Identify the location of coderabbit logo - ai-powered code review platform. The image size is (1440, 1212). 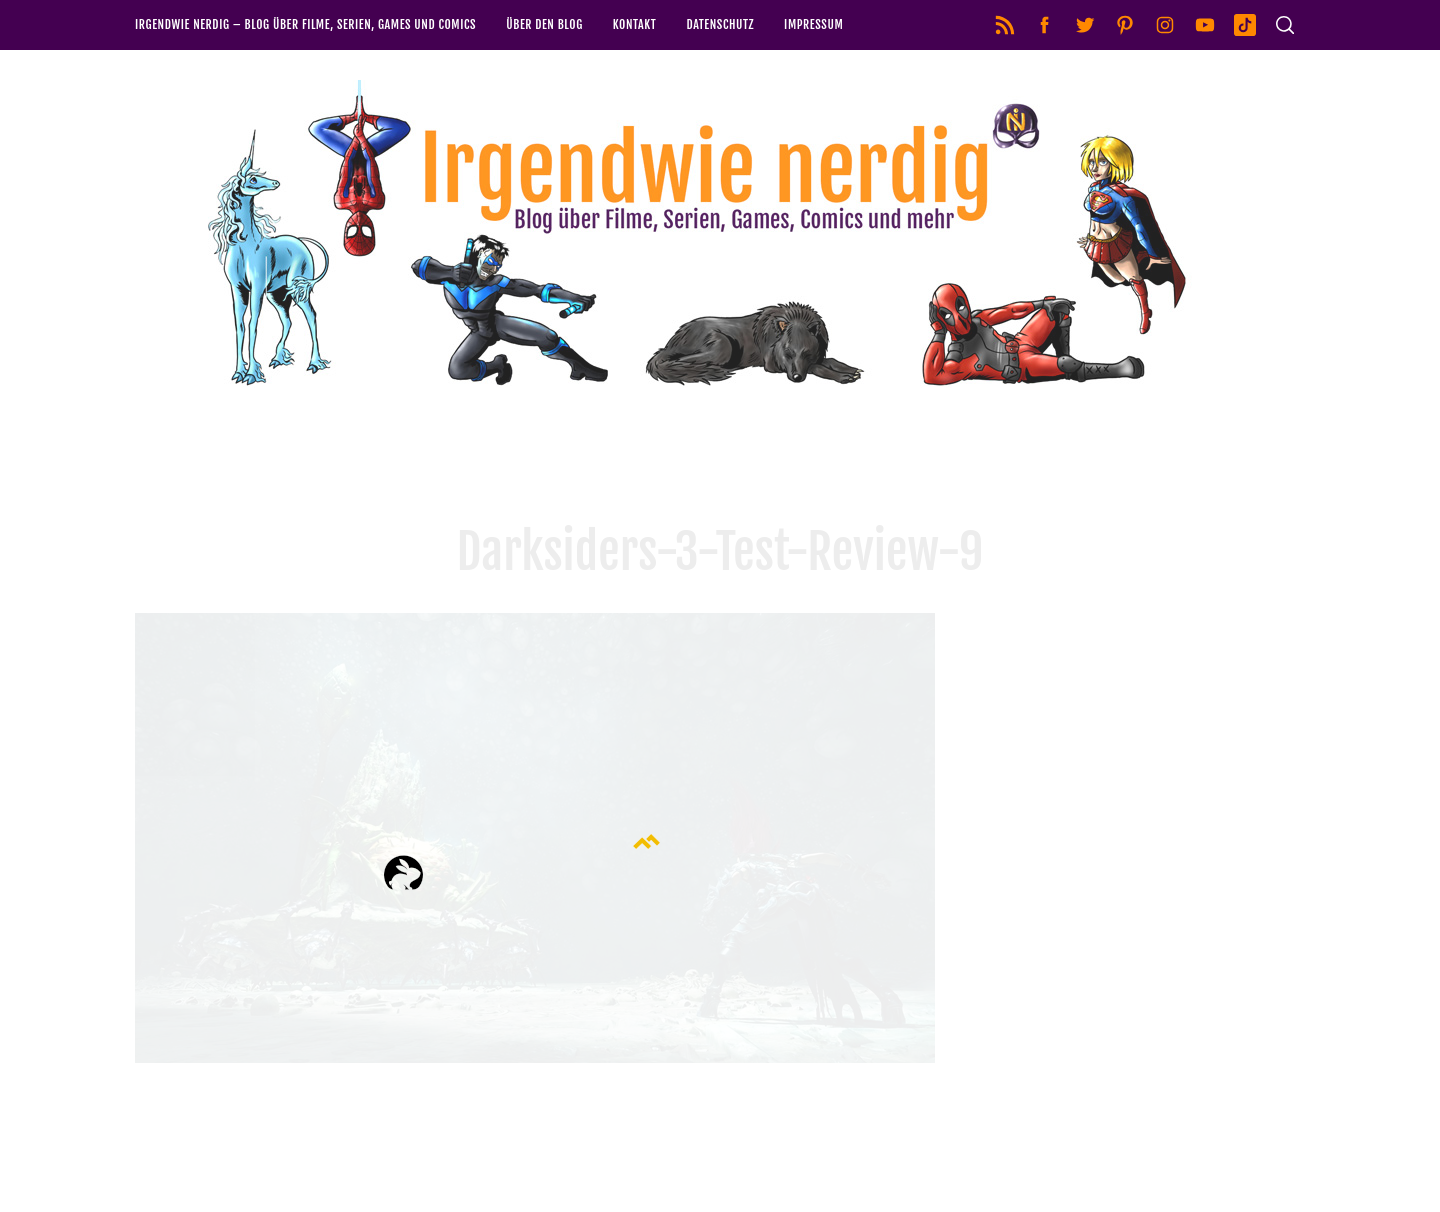
(403, 872).